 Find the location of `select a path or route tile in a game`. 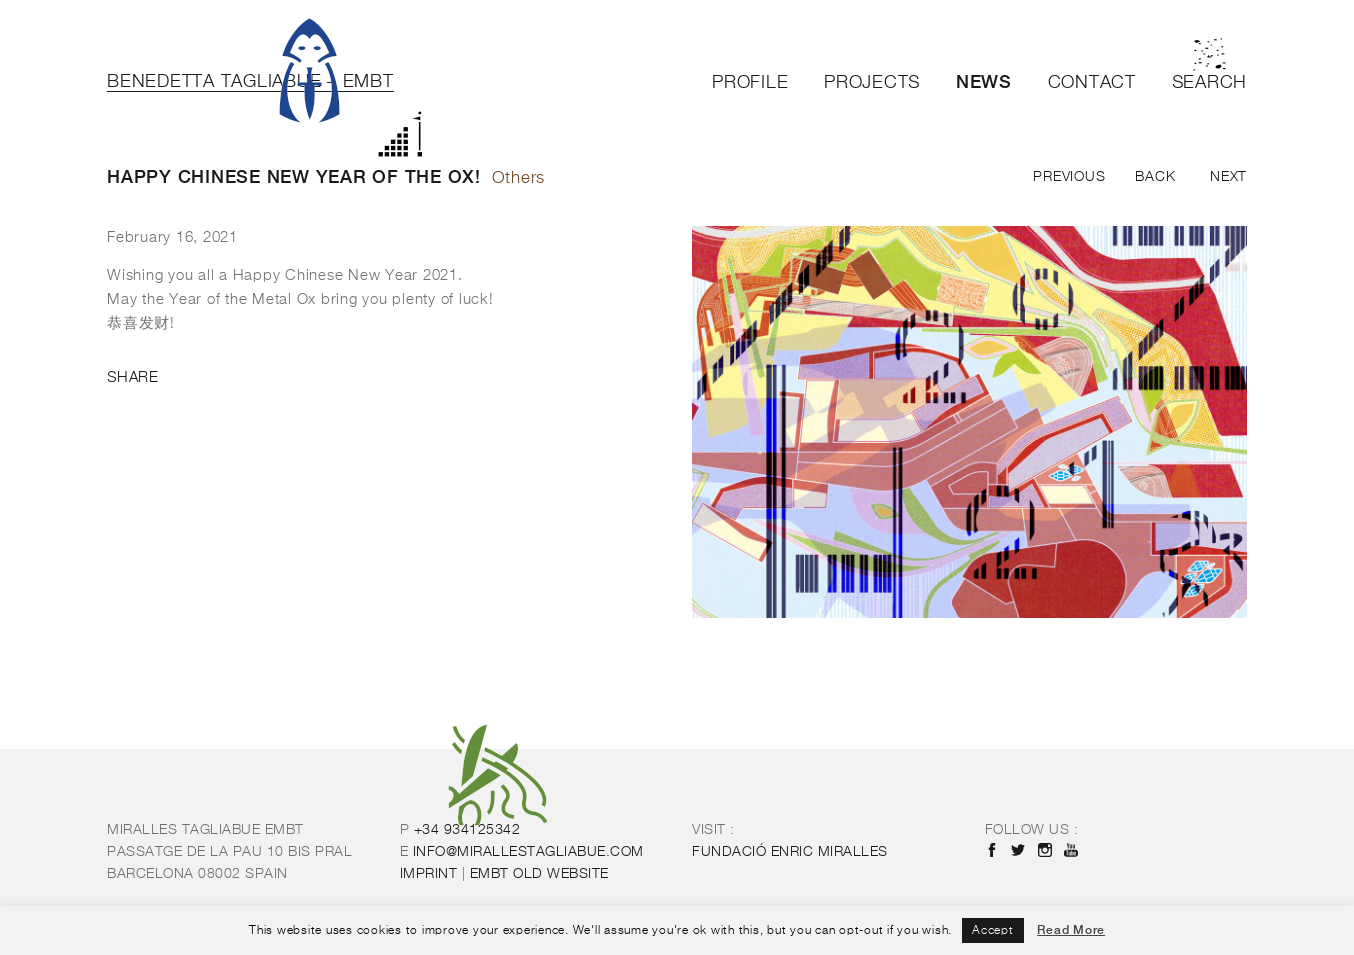

select a path or route tile in a game is located at coordinates (1209, 54).